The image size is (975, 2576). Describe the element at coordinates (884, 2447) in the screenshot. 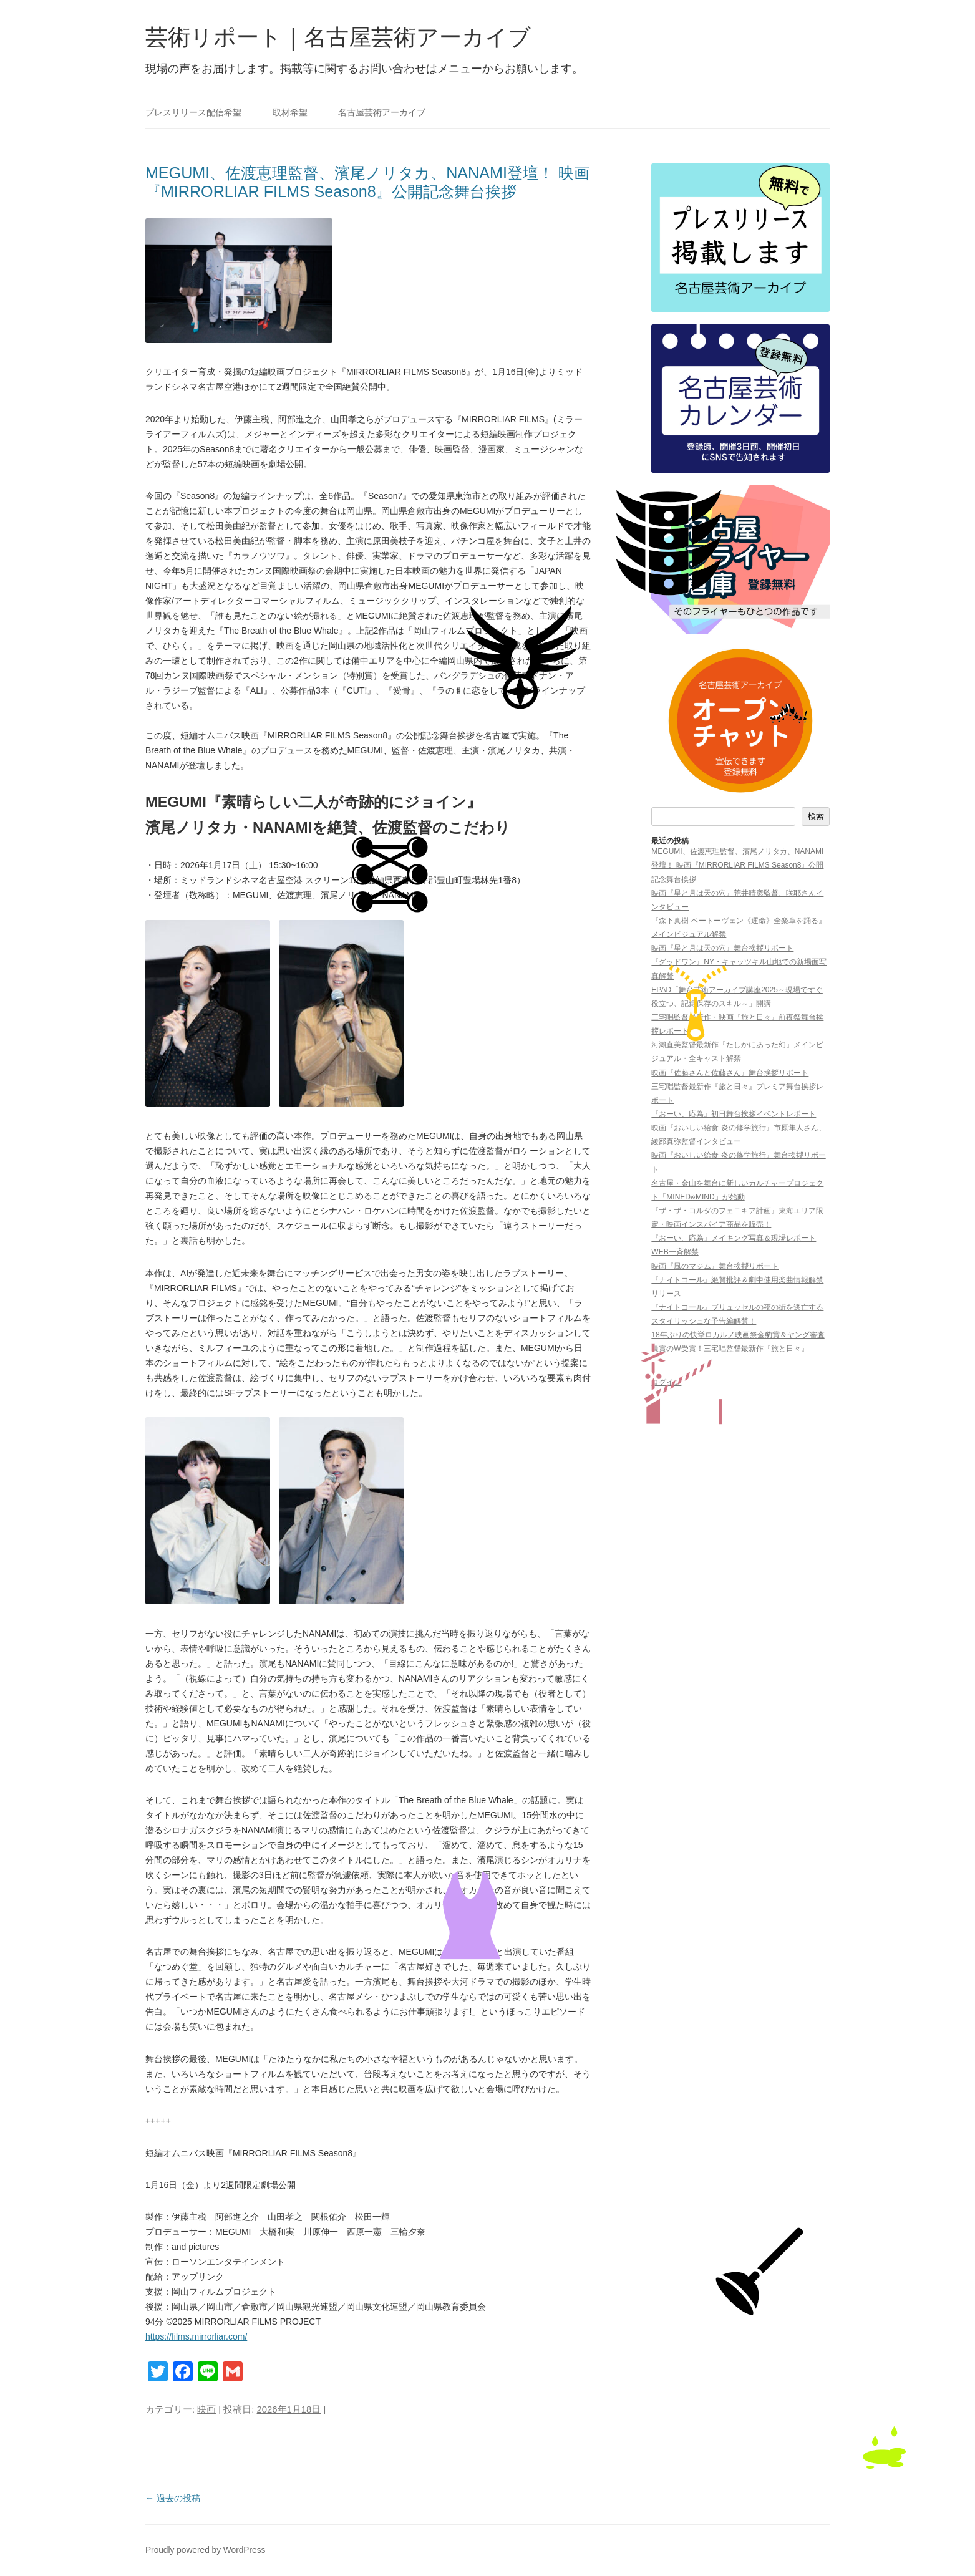

I see `indicates a water leak or fluid spill` at that location.